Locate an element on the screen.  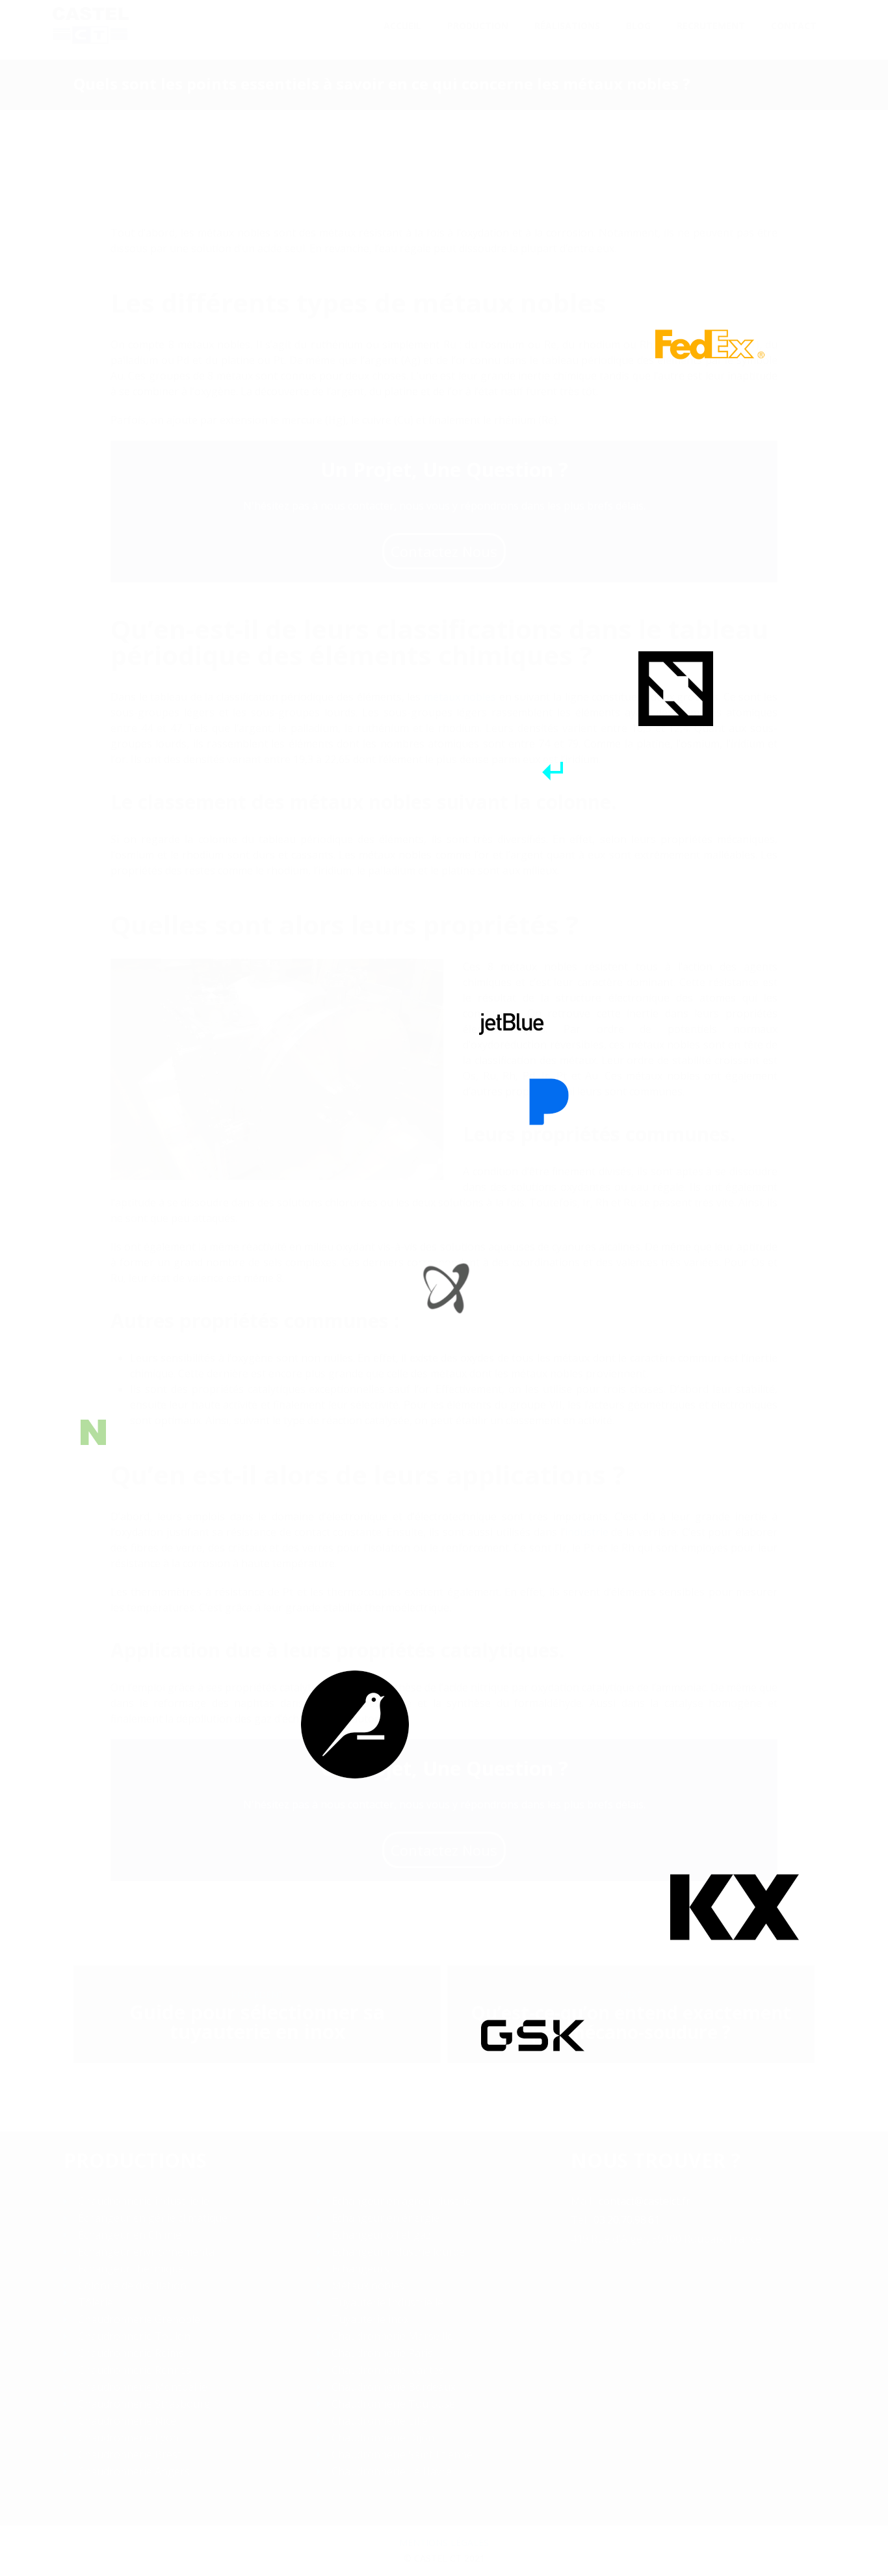
kx systems company logo is located at coordinates (735, 1907).